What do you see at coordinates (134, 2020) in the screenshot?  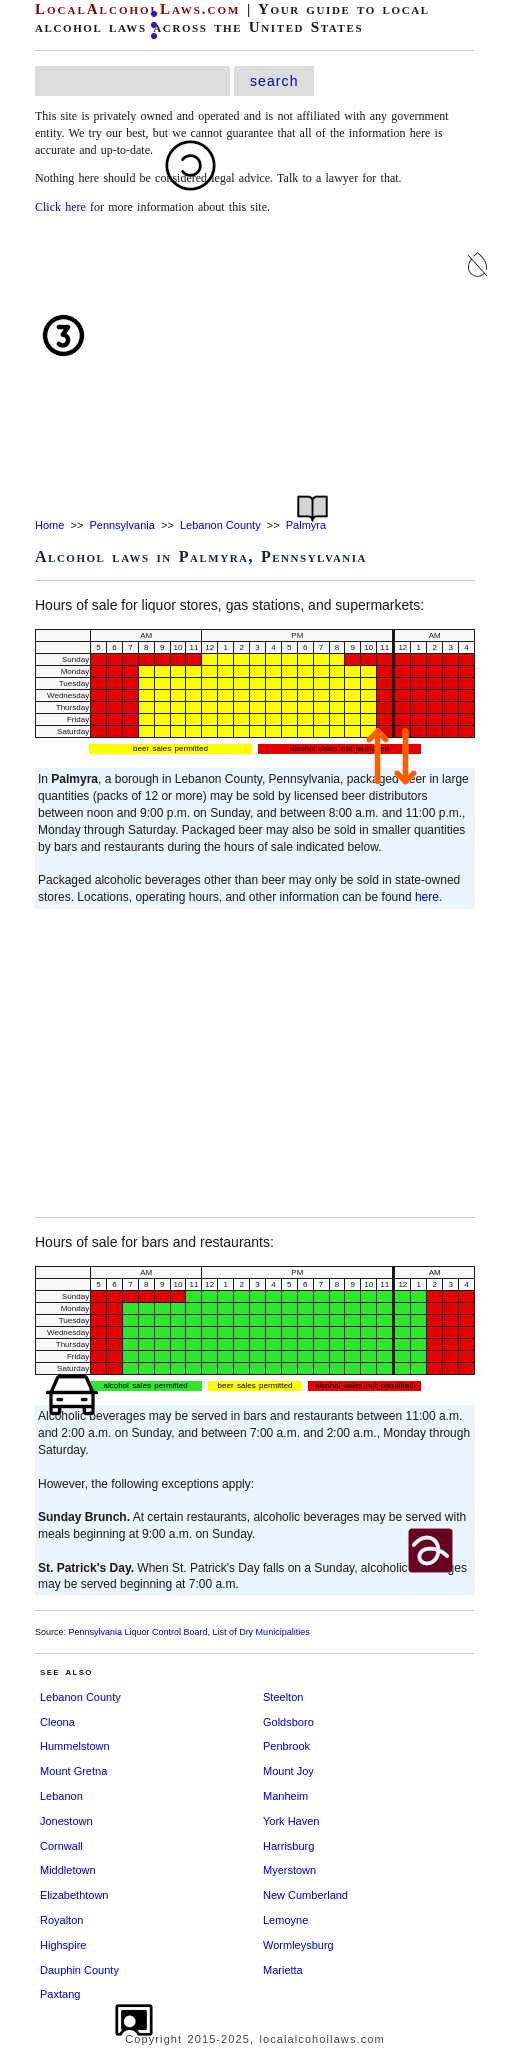 I see `access teaching or presentation mode` at bounding box center [134, 2020].